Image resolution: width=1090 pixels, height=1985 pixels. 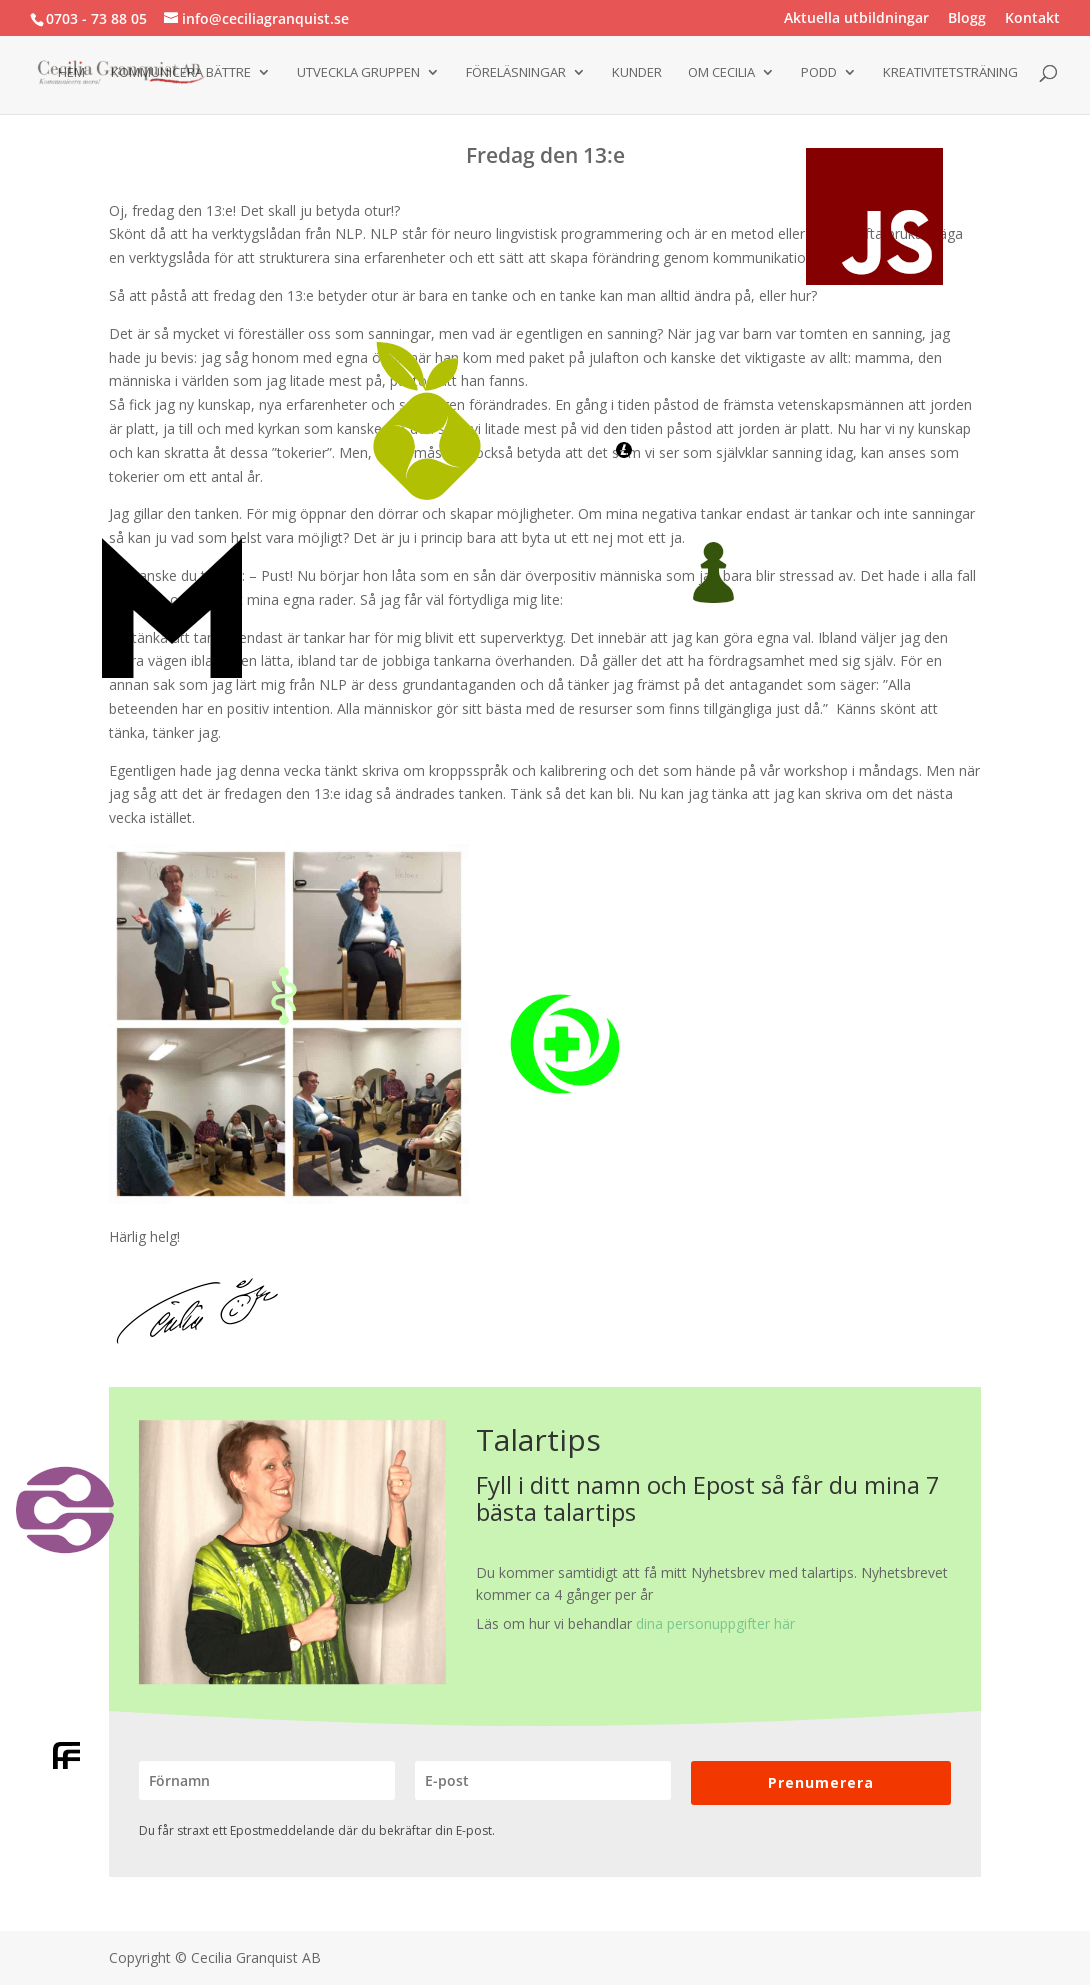 What do you see at coordinates (565, 1044) in the screenshot?
I see `medrt brand logo` at bounding box center [565, 1044].